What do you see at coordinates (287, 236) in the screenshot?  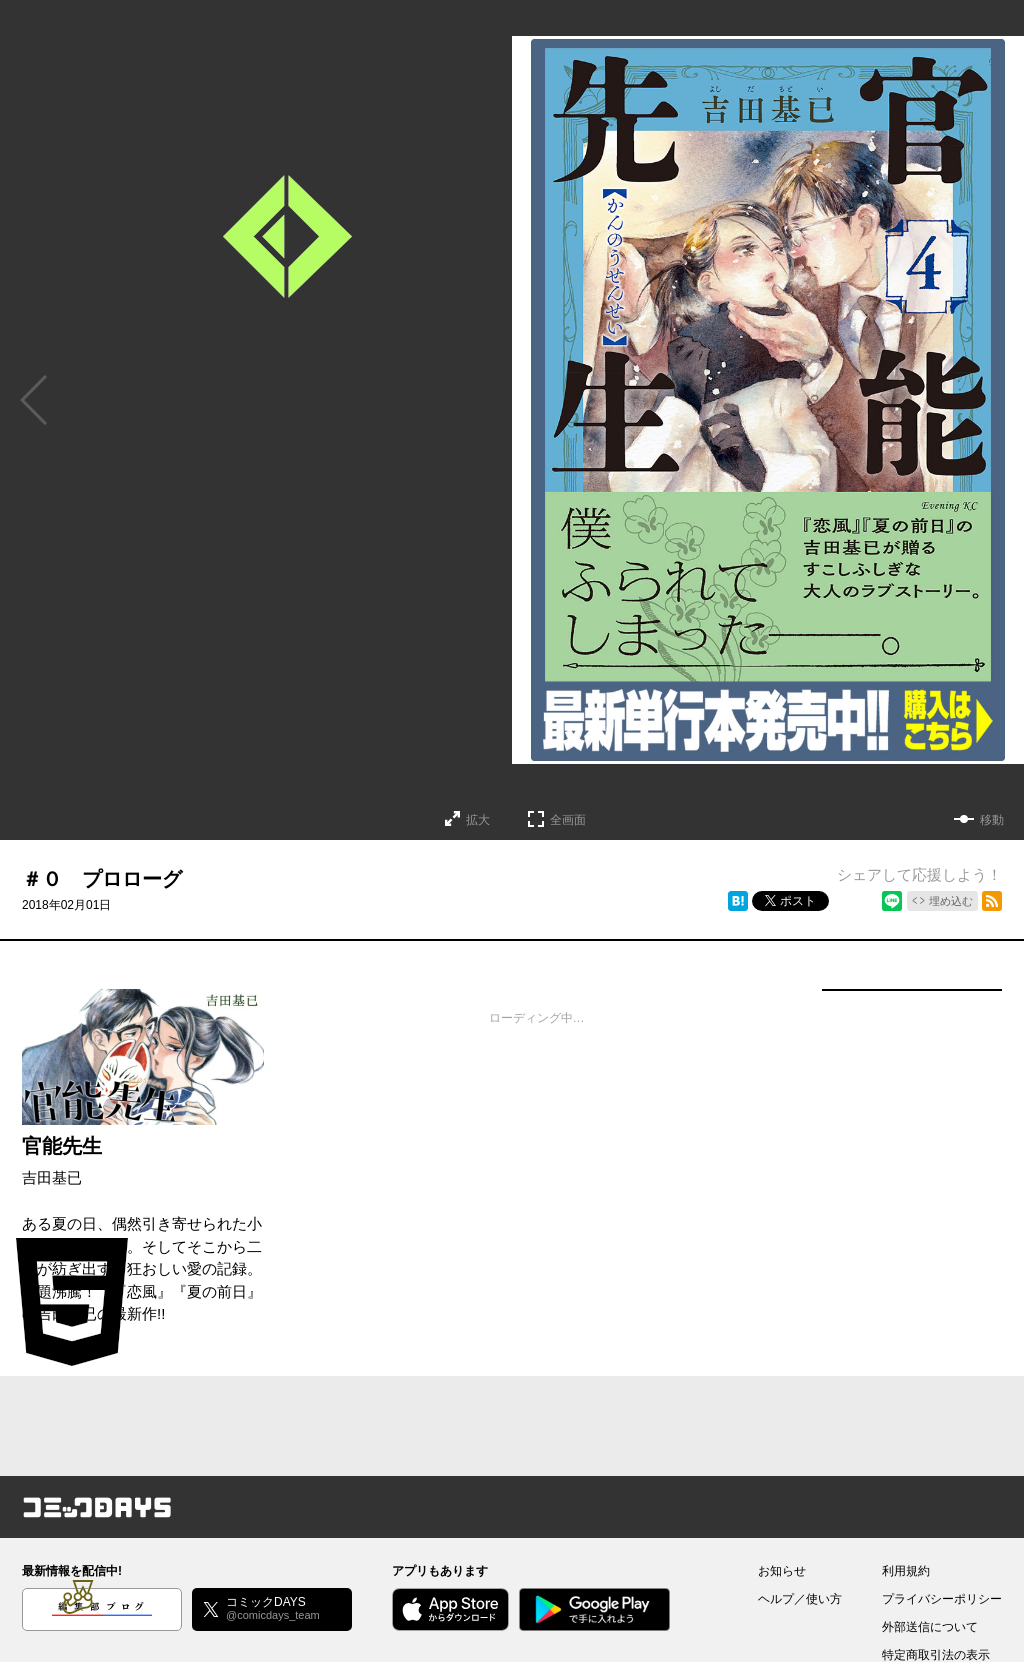 I see `indicates code written in F# programming language` at bounding box center [287, 236].